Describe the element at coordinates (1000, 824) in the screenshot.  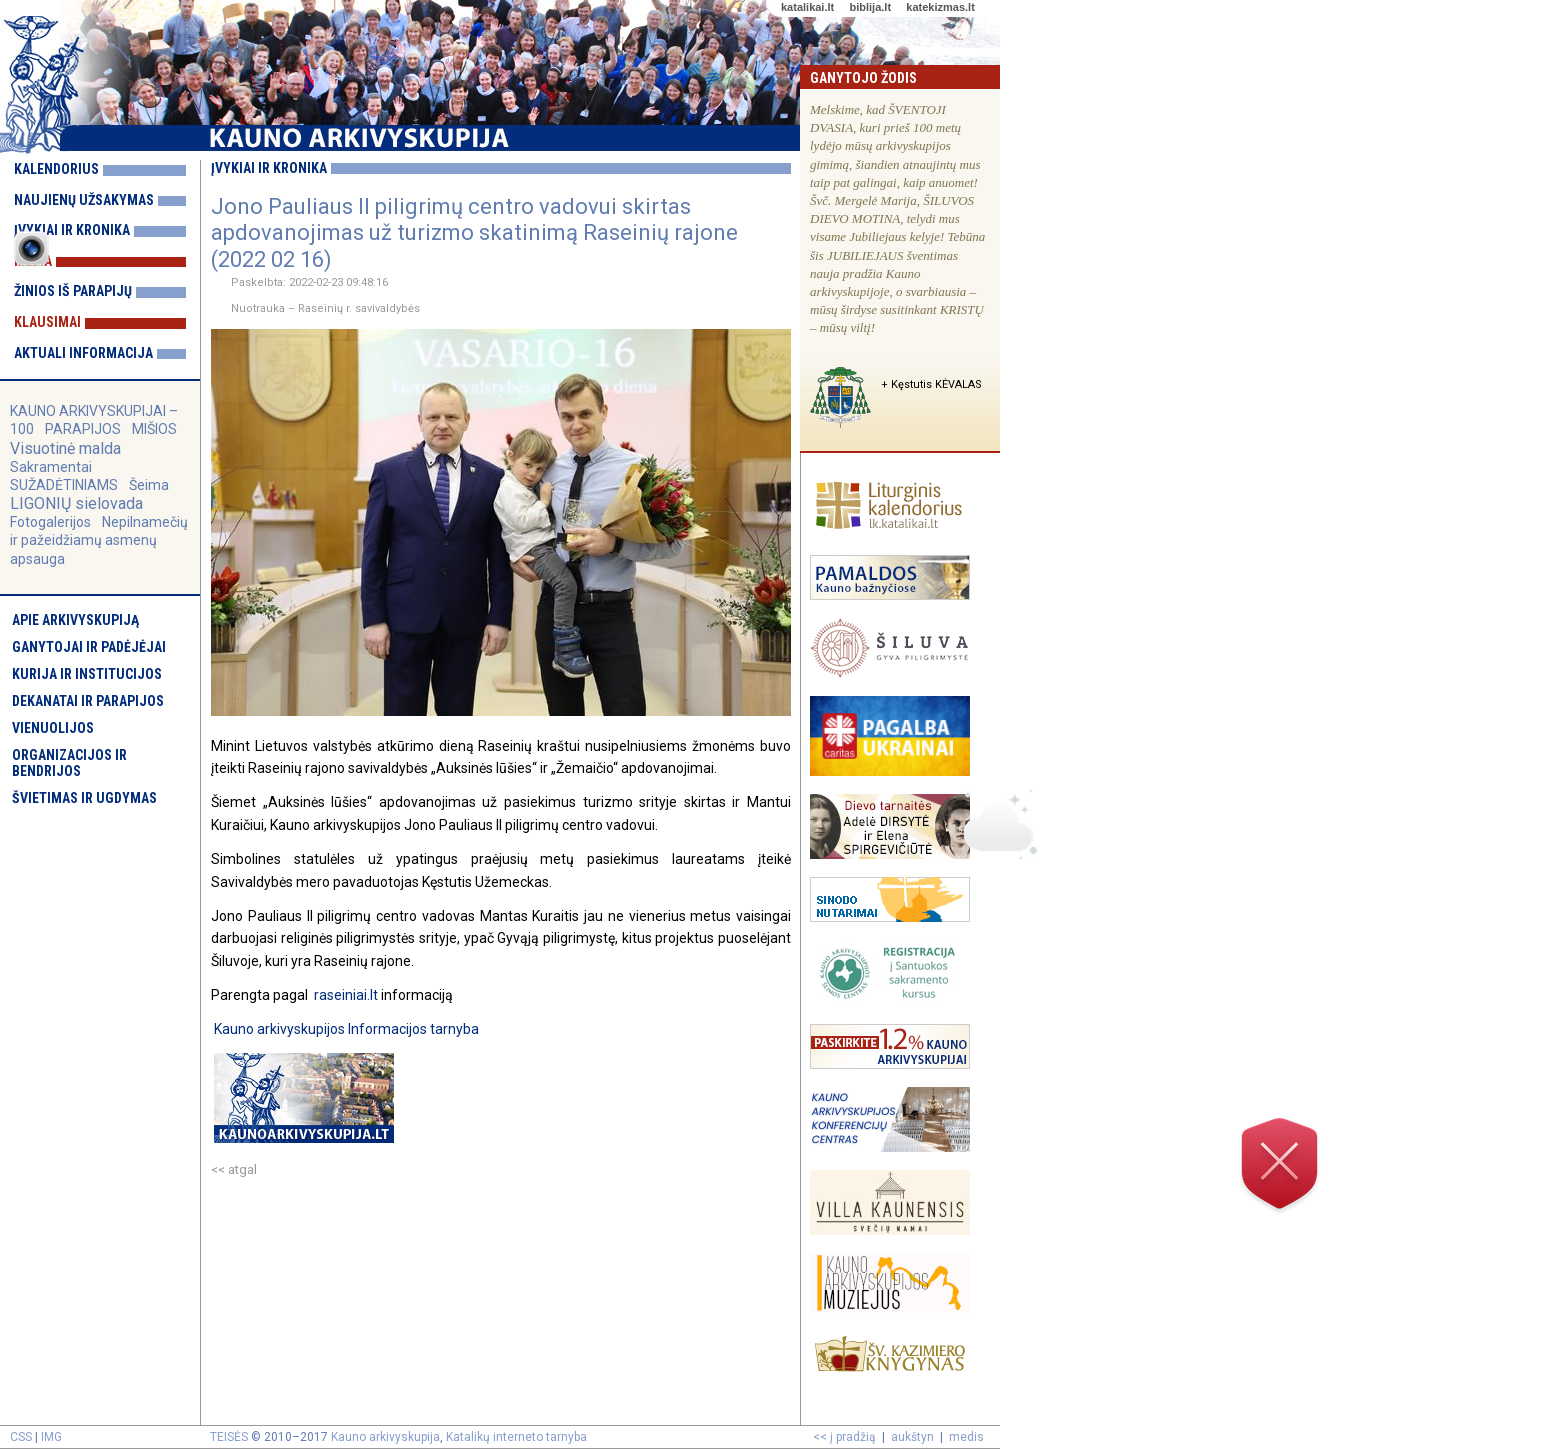
I see `indicates overcast or cloudy conditions at night` at that location.